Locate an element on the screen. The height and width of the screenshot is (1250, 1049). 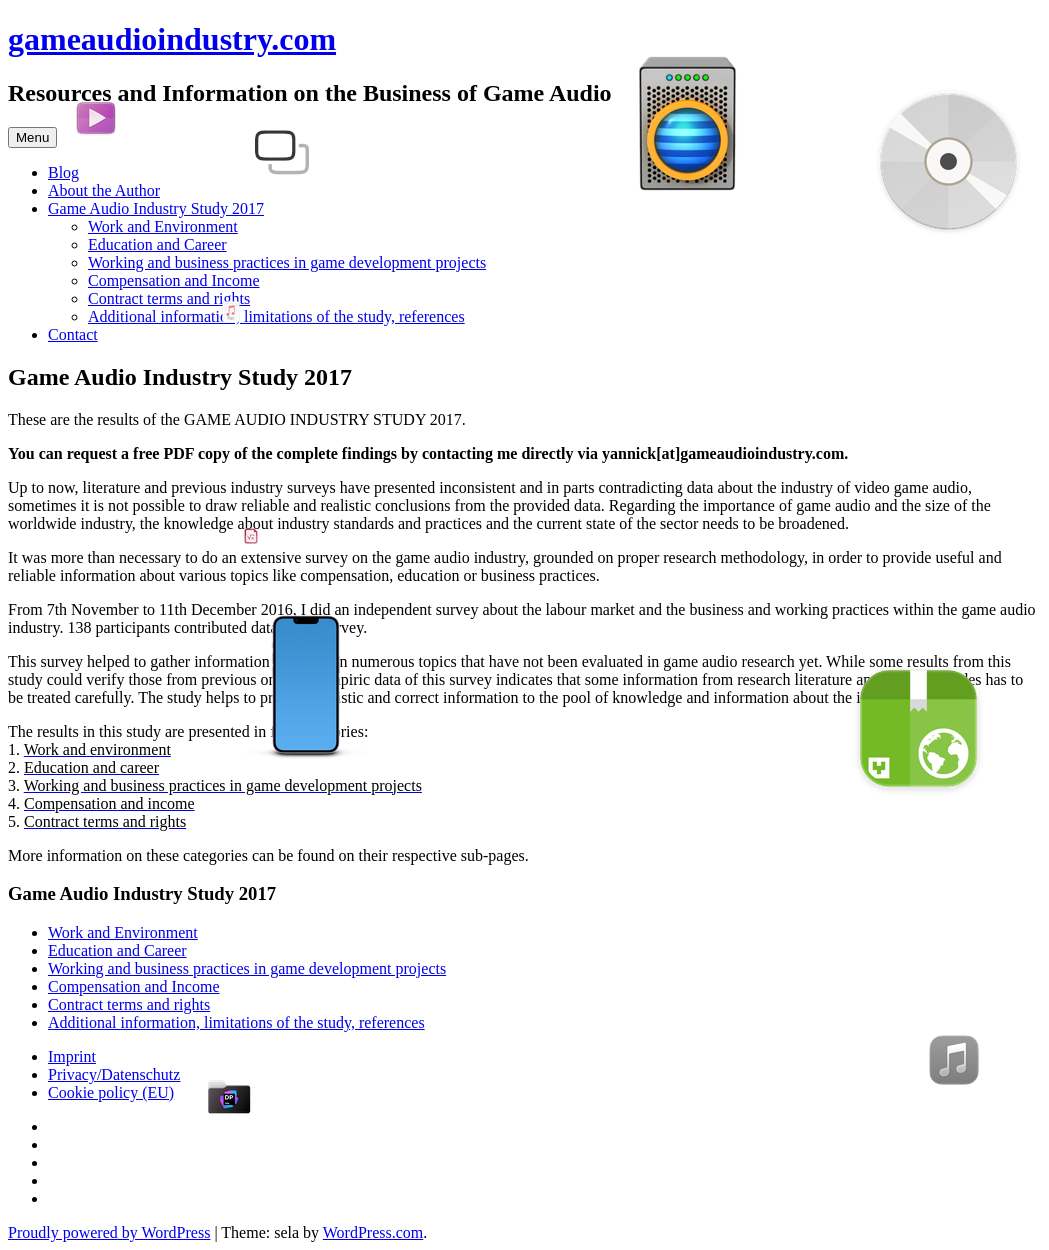
indicates a connected iPhone device is located at coordinates (306, 687).